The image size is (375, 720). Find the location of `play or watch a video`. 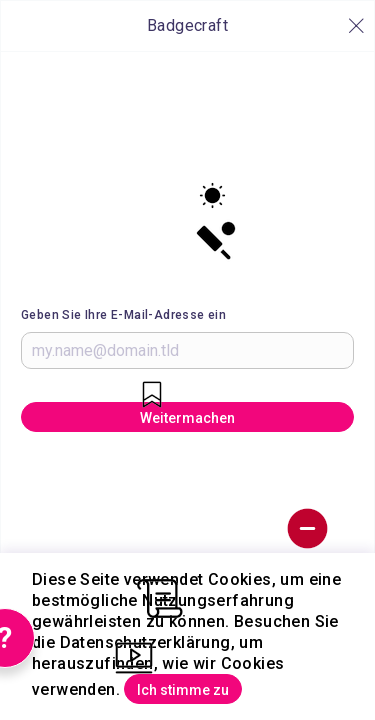

play or watch a video is located at coordinates (134, 658).